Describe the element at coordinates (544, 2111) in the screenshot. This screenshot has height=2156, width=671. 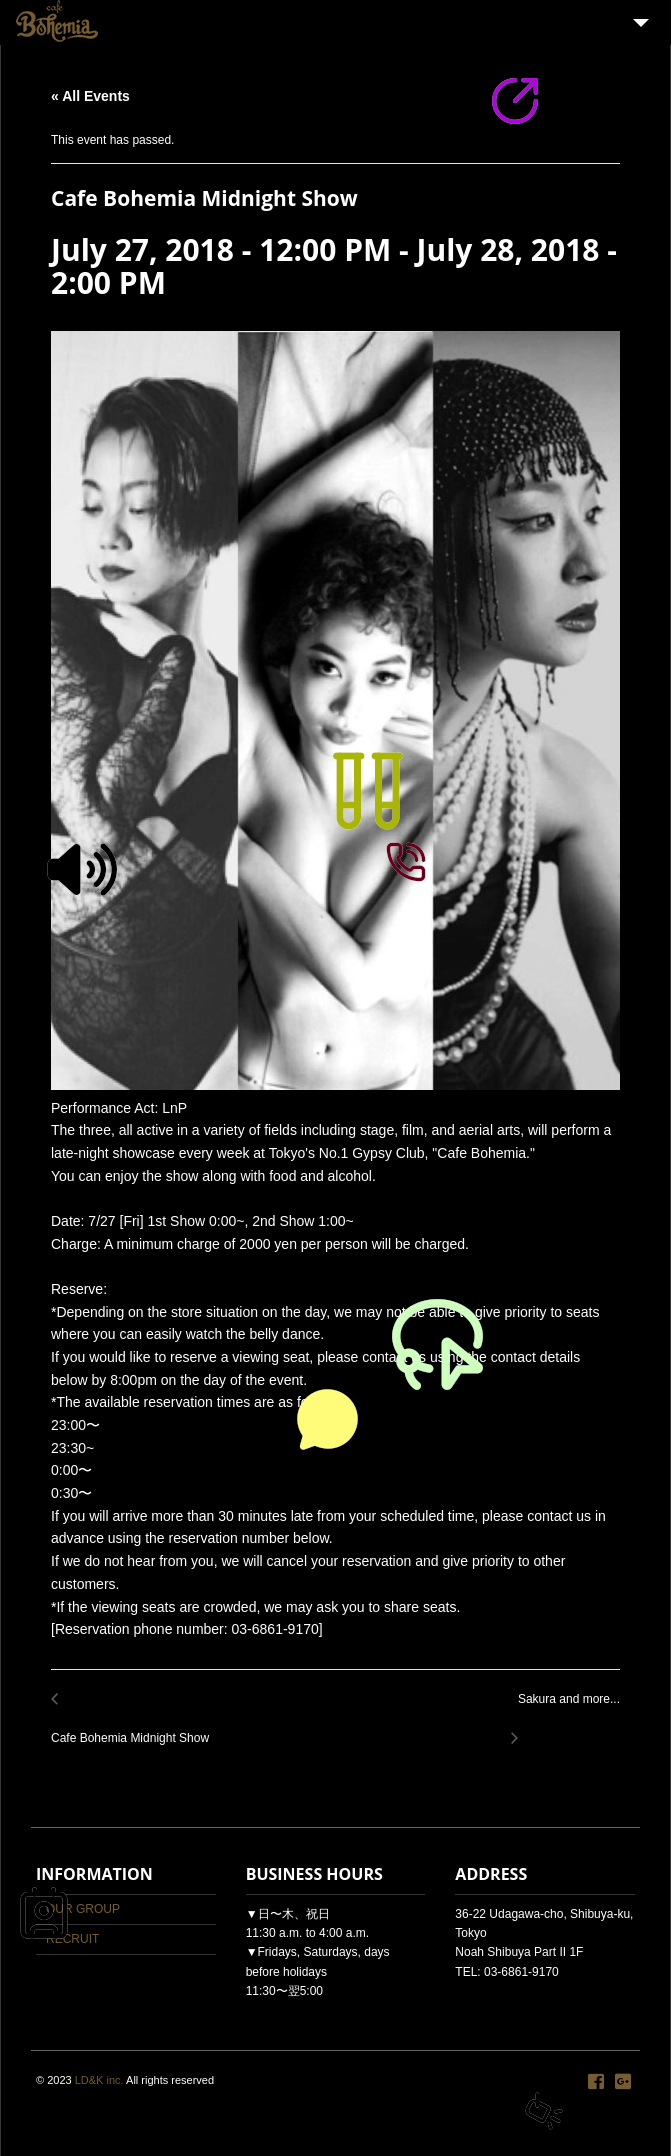
I see `spotlight or highlight feature` at that location.